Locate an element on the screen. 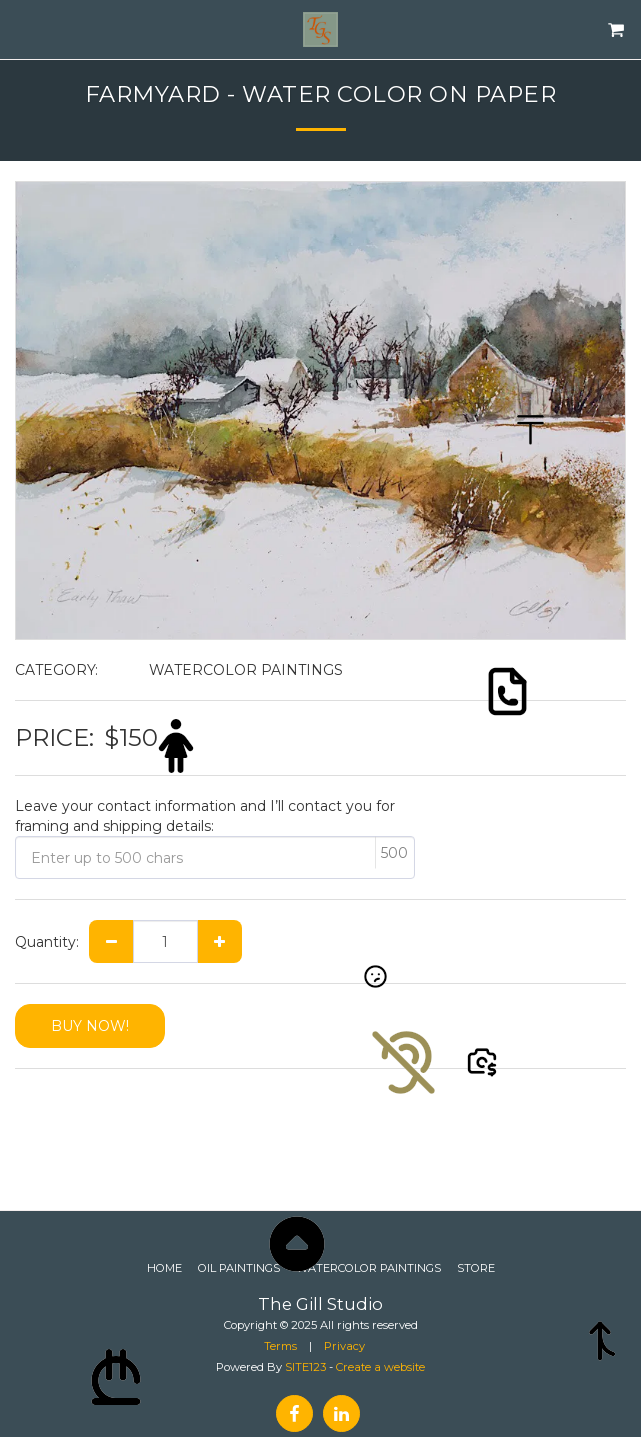  indicates Georgian lari currency is located at coordinates (116, 1377).